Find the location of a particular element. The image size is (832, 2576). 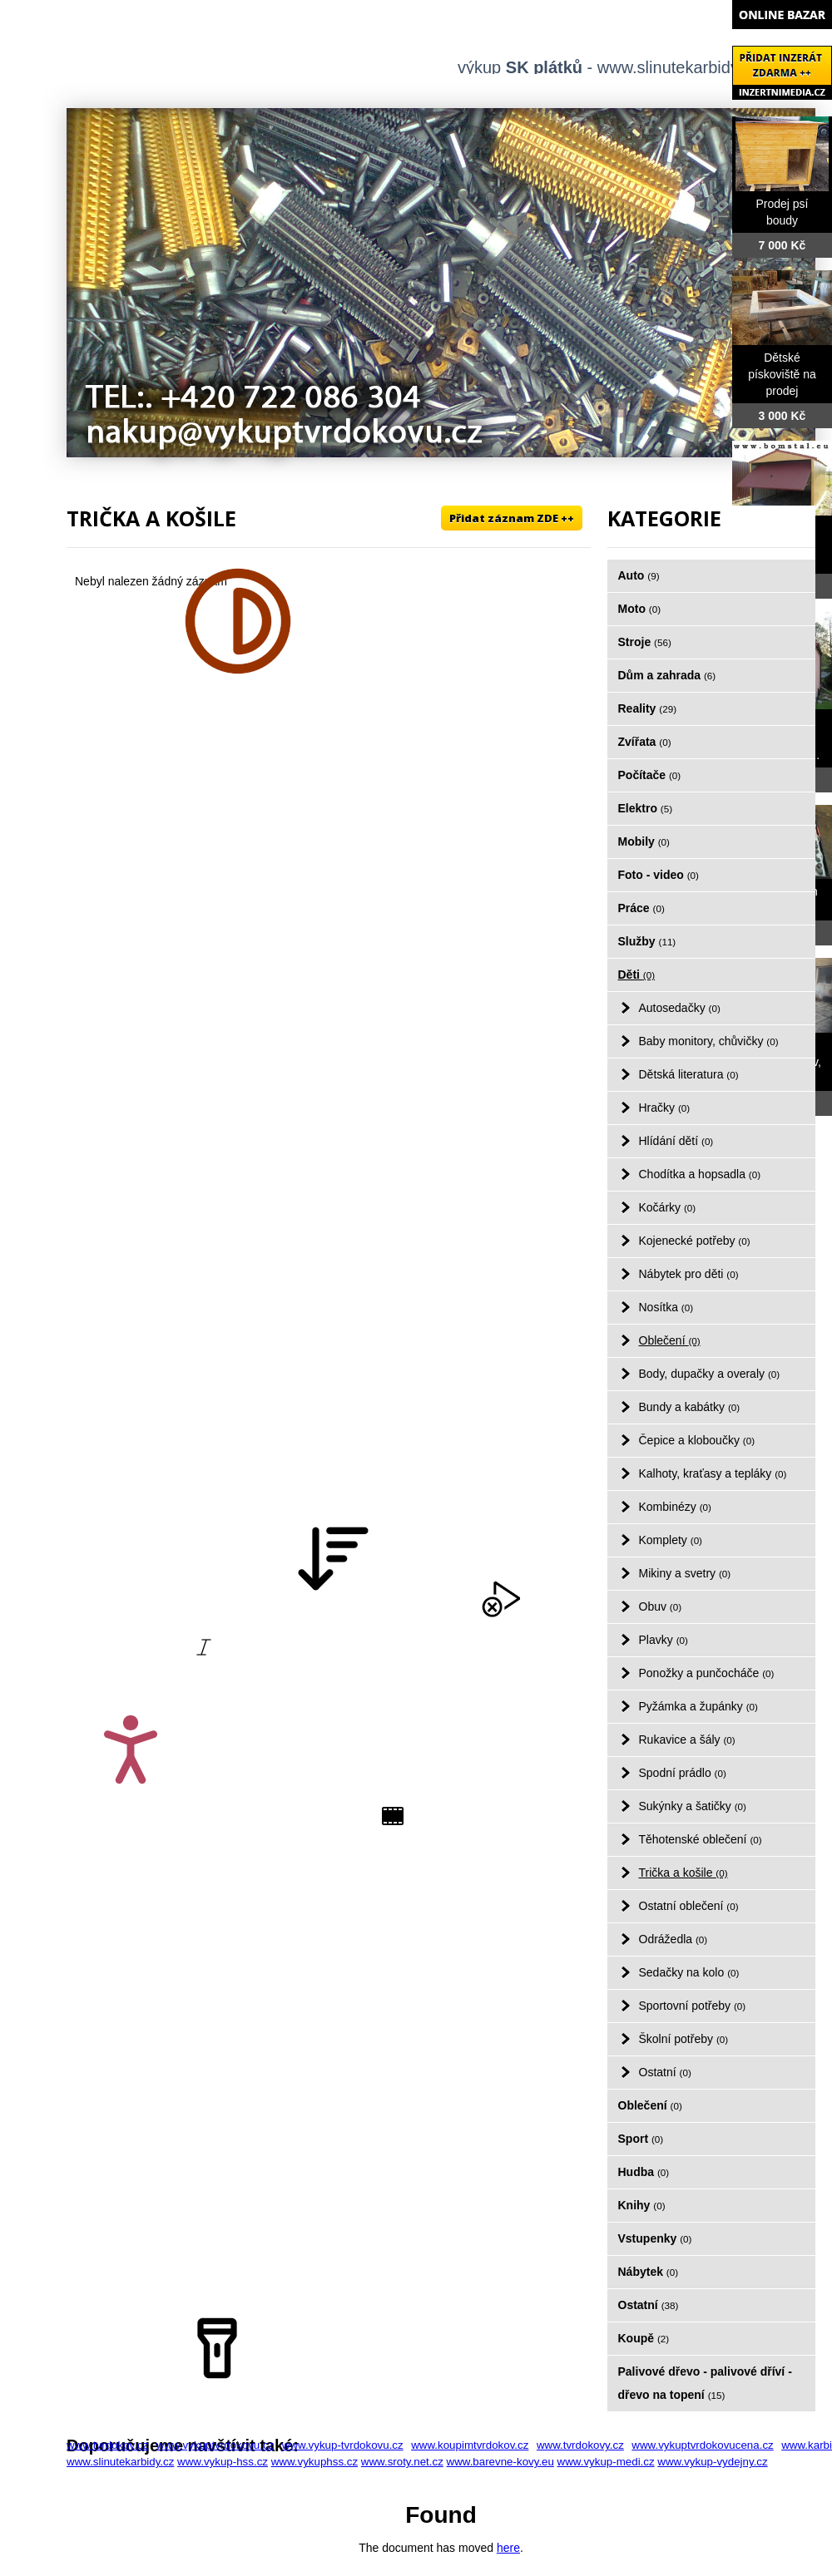

toggle flashlight on or off is located at coordinates (217, 2348).